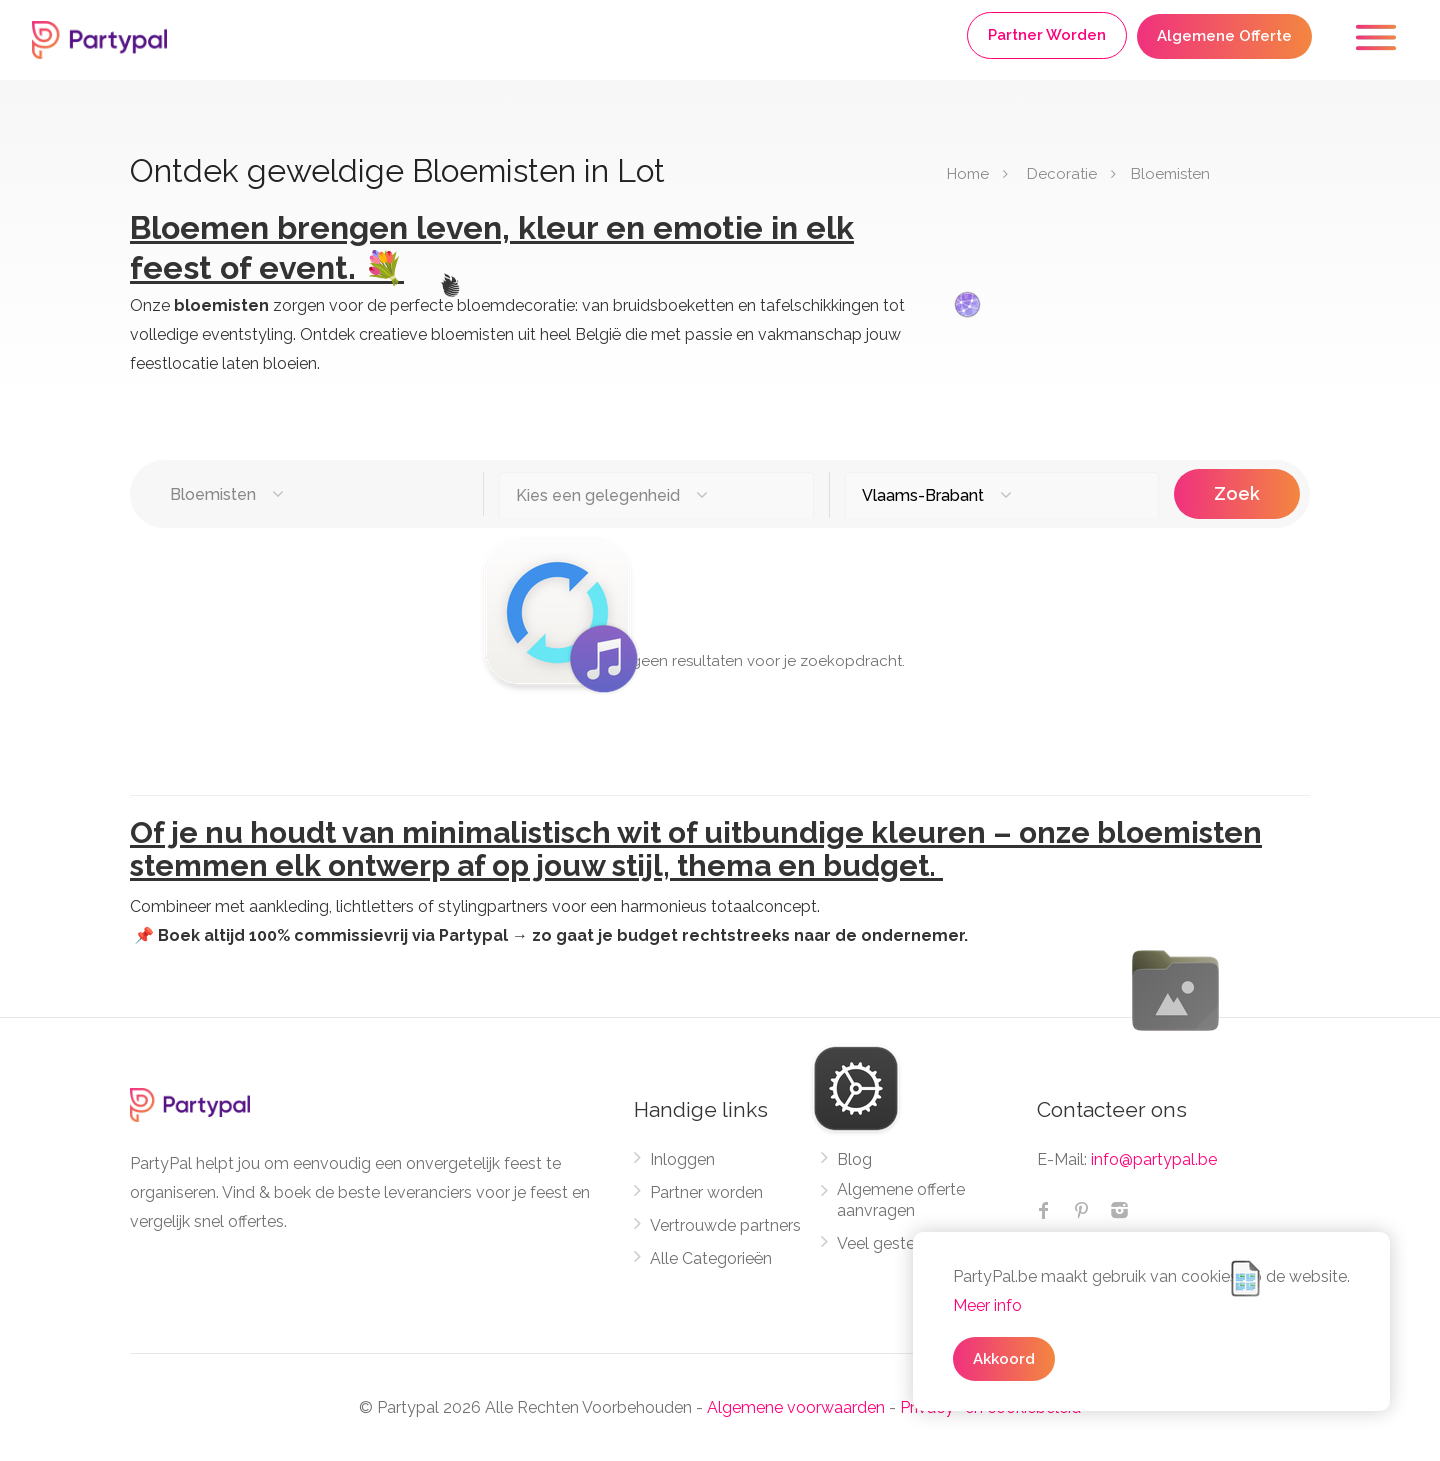 This screenshot has width=1440, height=1461. What do you see at coordinates (557, 612) in the screenshot?
I see `convert audio or video files to different formats` at bounding box center [557, 612].